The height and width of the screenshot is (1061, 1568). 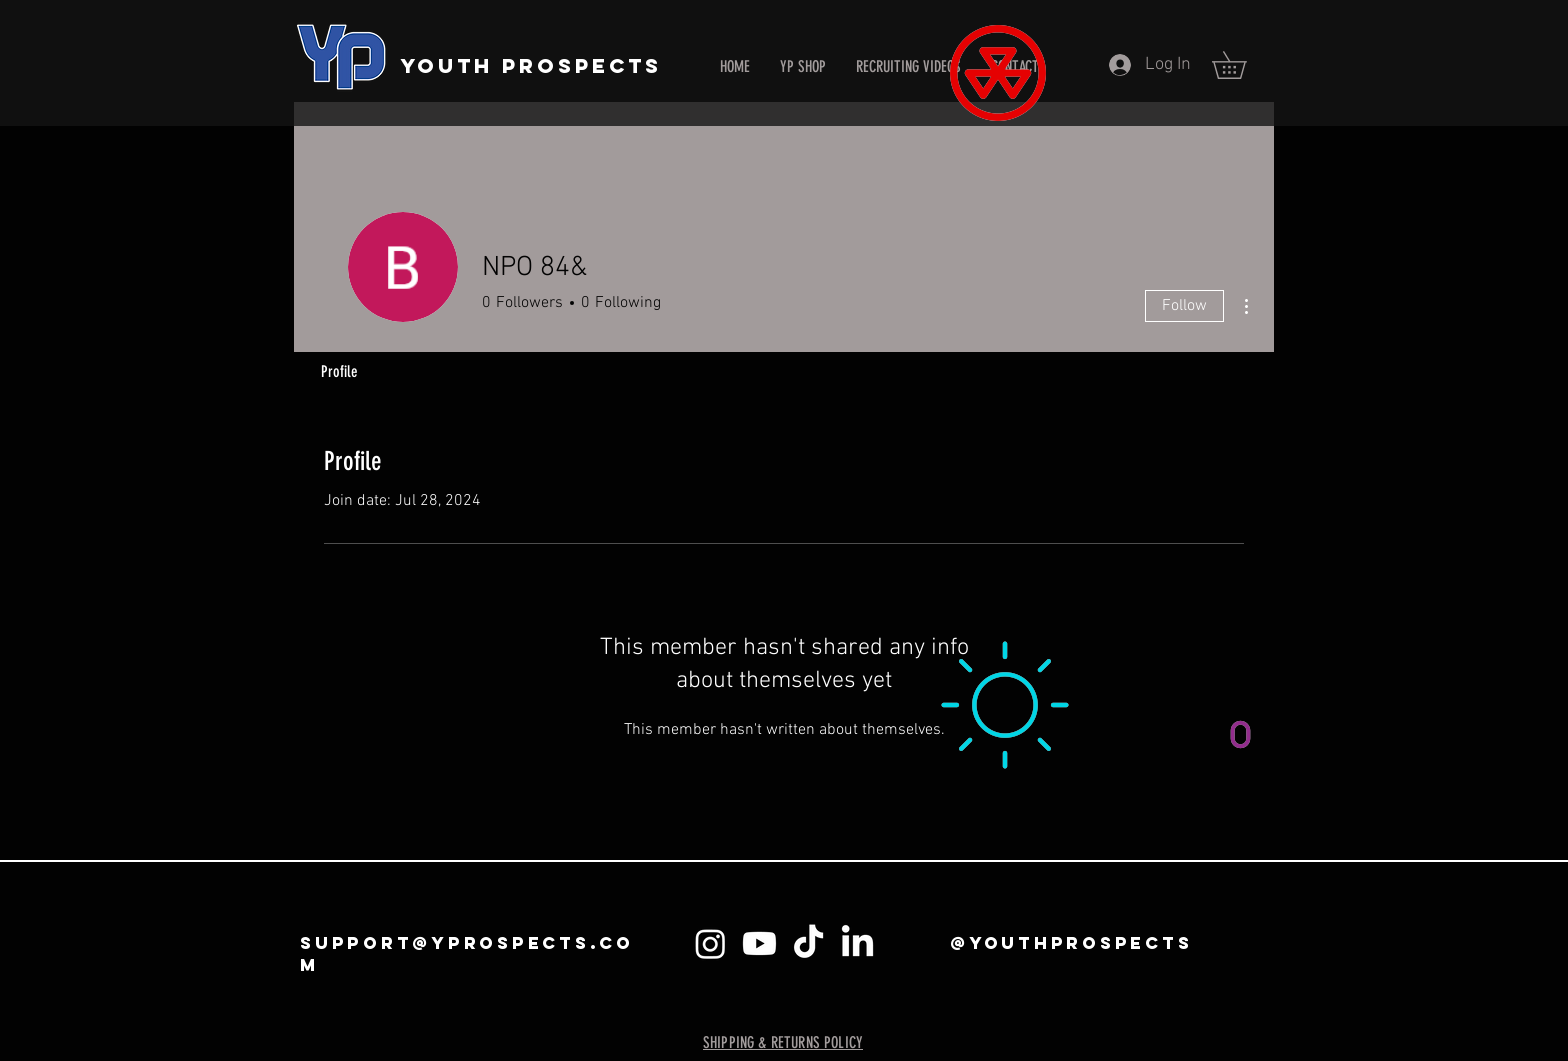 What do you see at coordinates (998, 73) in the screenshot?
I see `fallout shelter or nuclear safety indicator` at bounding box center [998, 73].